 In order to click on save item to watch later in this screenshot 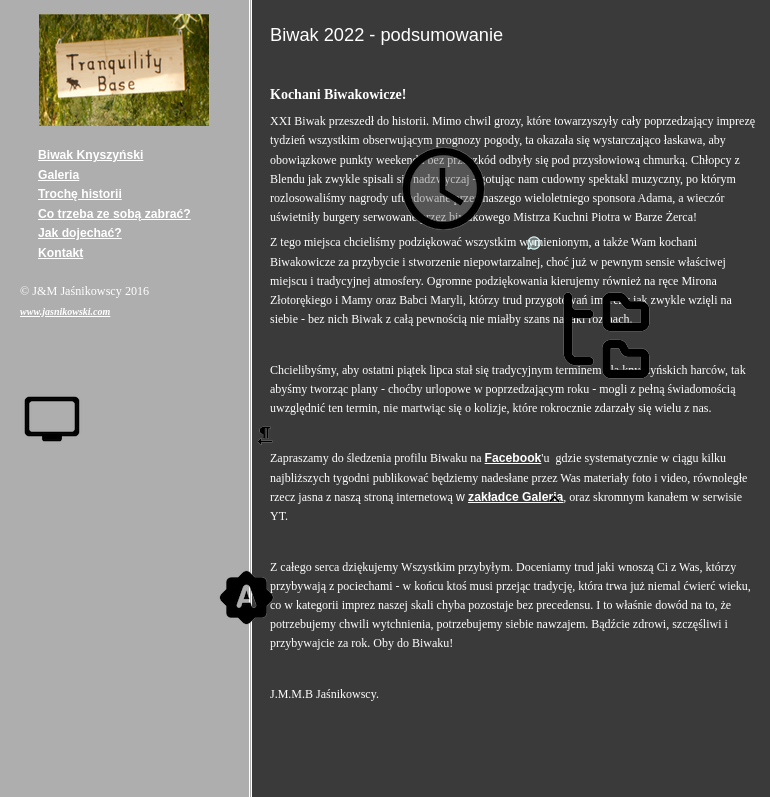, I will do `click(443, 188)`.